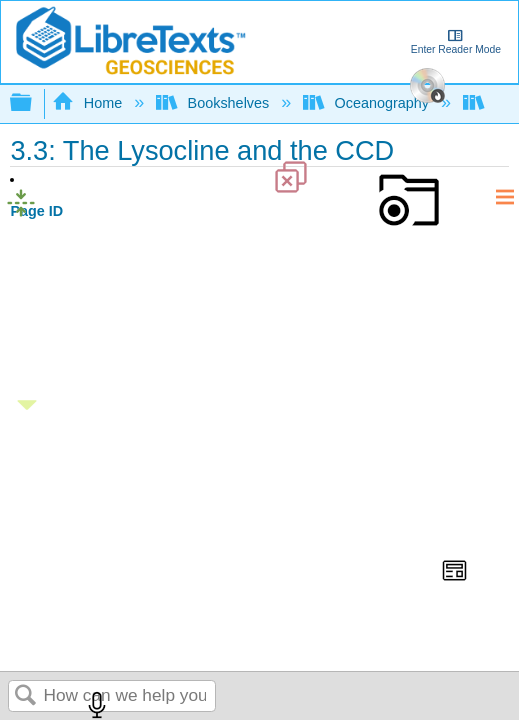 Image resolution: width=519 pixels, height=720 pixels. What do you see at coordinates (97, 705) in the screenshot?
I see `activate voice input or recording` at bounding box center [97, 705].